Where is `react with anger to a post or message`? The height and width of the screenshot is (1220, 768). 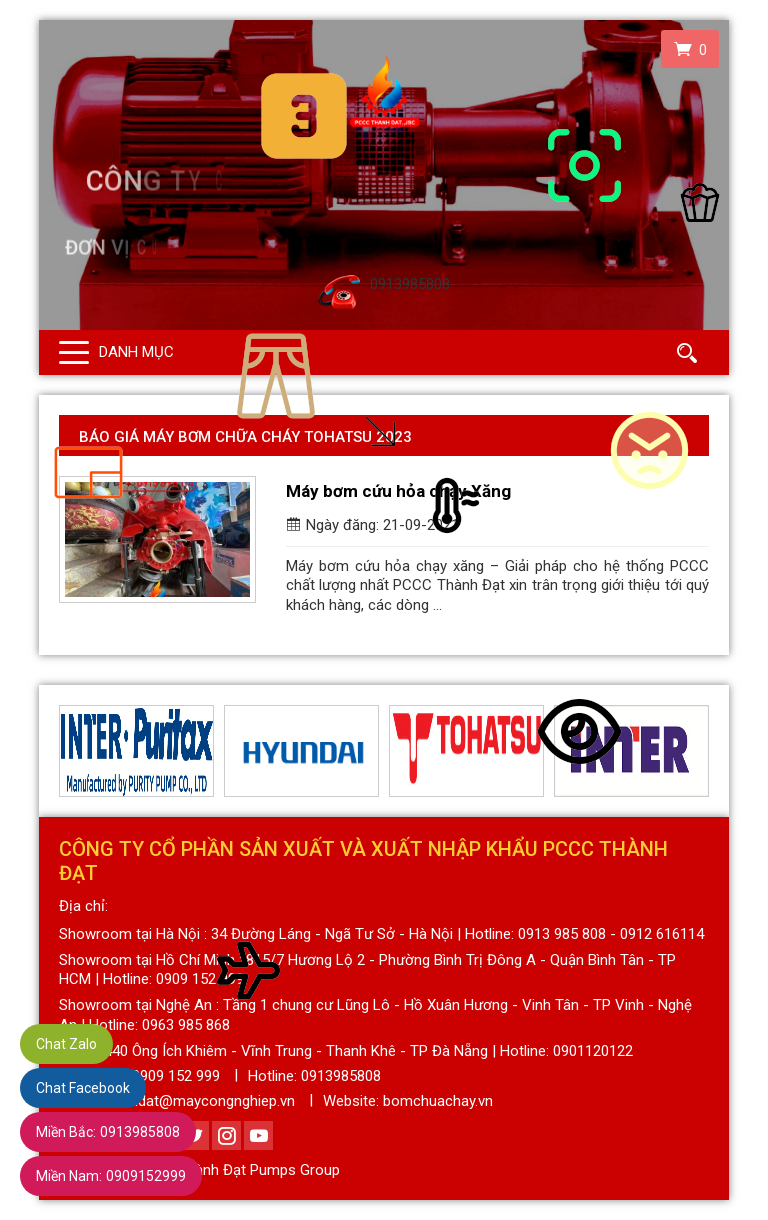 react with anger to a post or message is located at coordinates (649, 450).